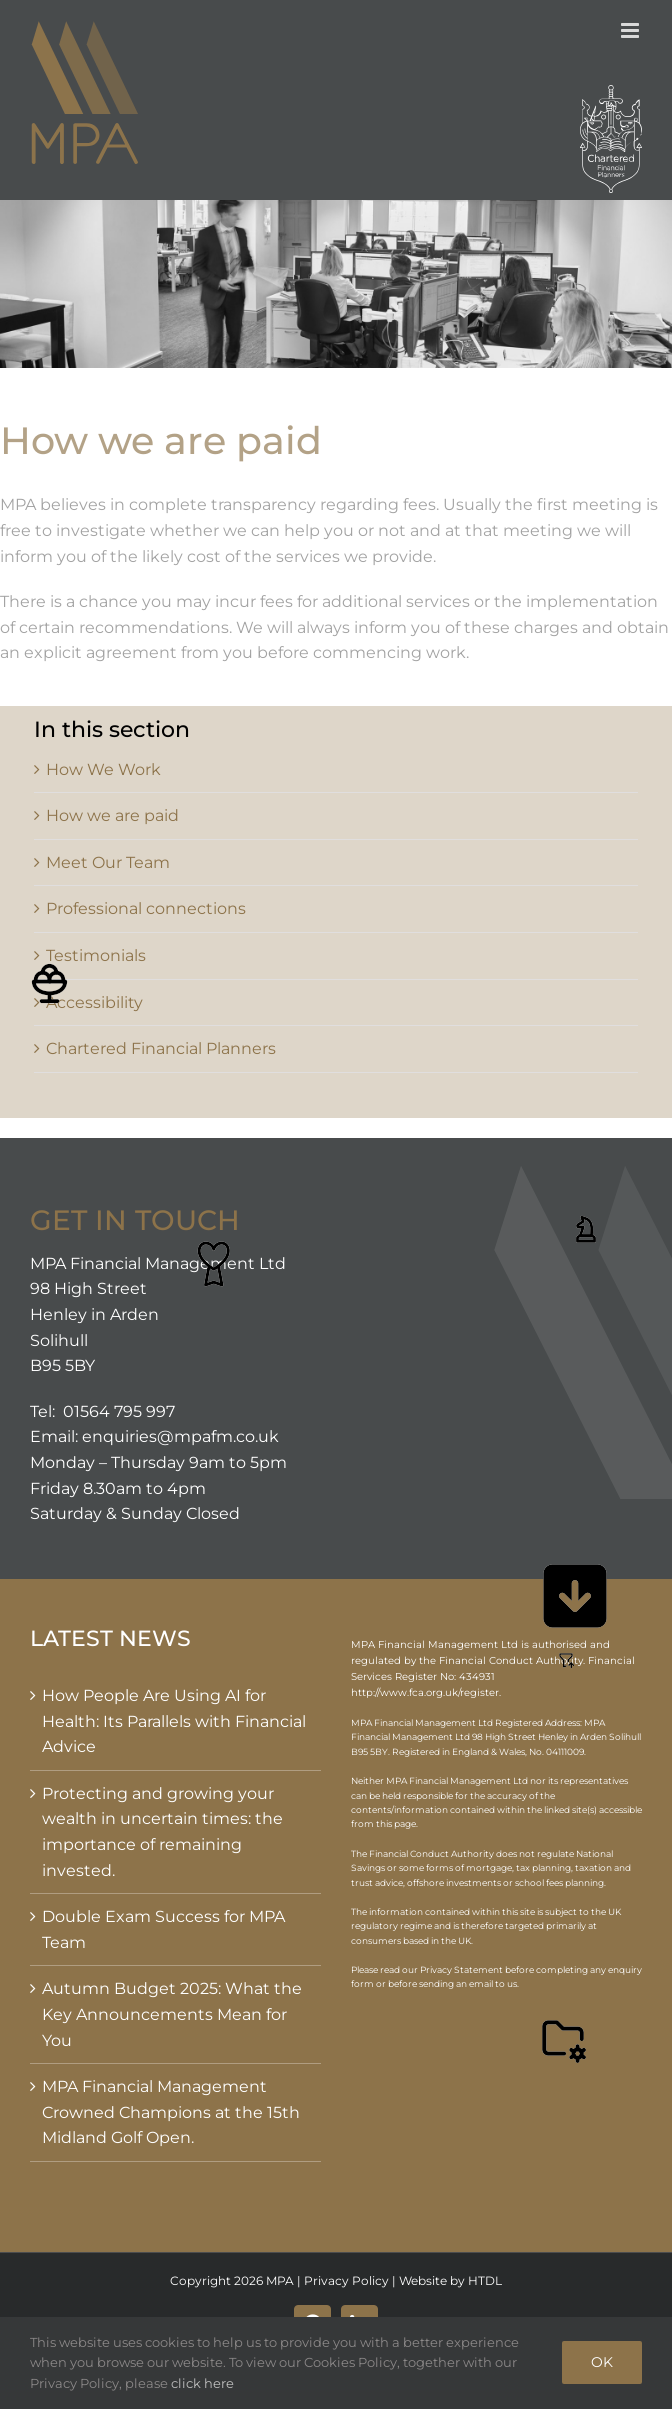  I want to click on view dessert or ice cream options, so click(49, 983).